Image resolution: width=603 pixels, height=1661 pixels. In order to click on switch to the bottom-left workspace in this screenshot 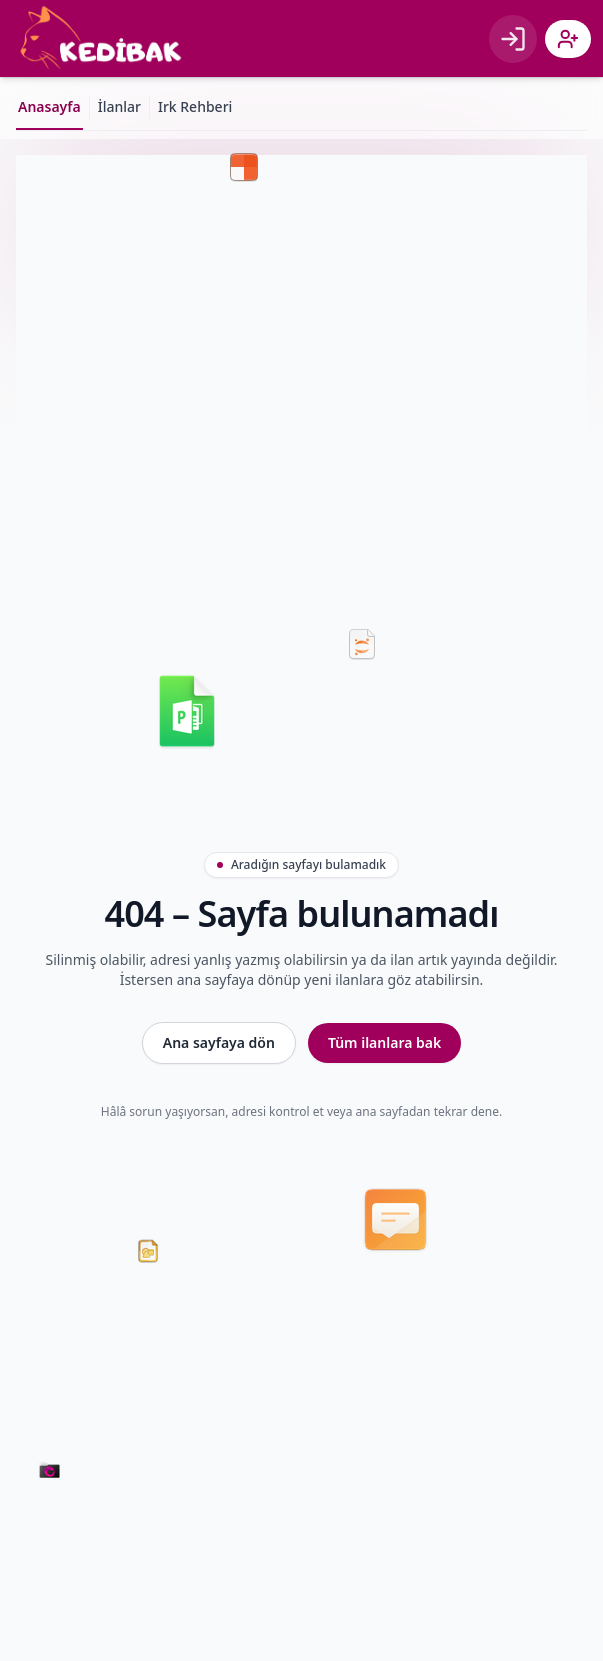, I will do `click(244, 167)`.